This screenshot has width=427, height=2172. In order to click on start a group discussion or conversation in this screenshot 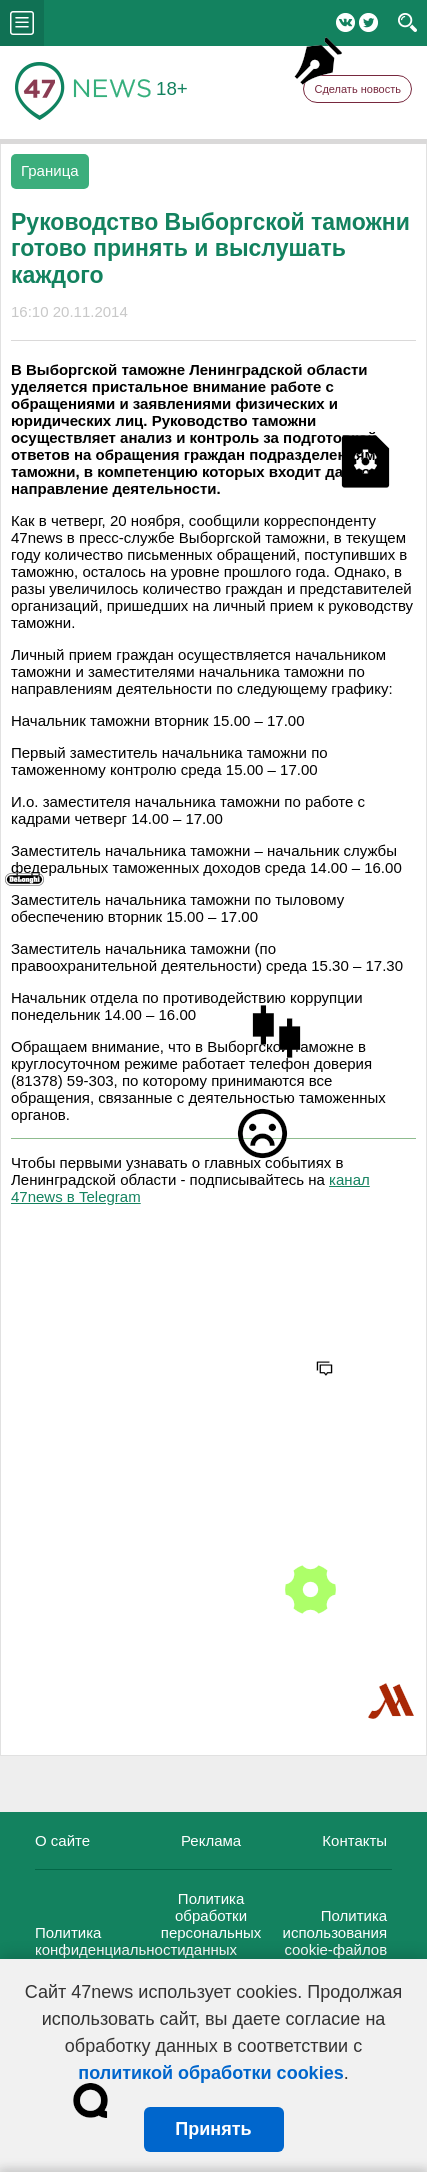, I will do `click(324, 1368)`.